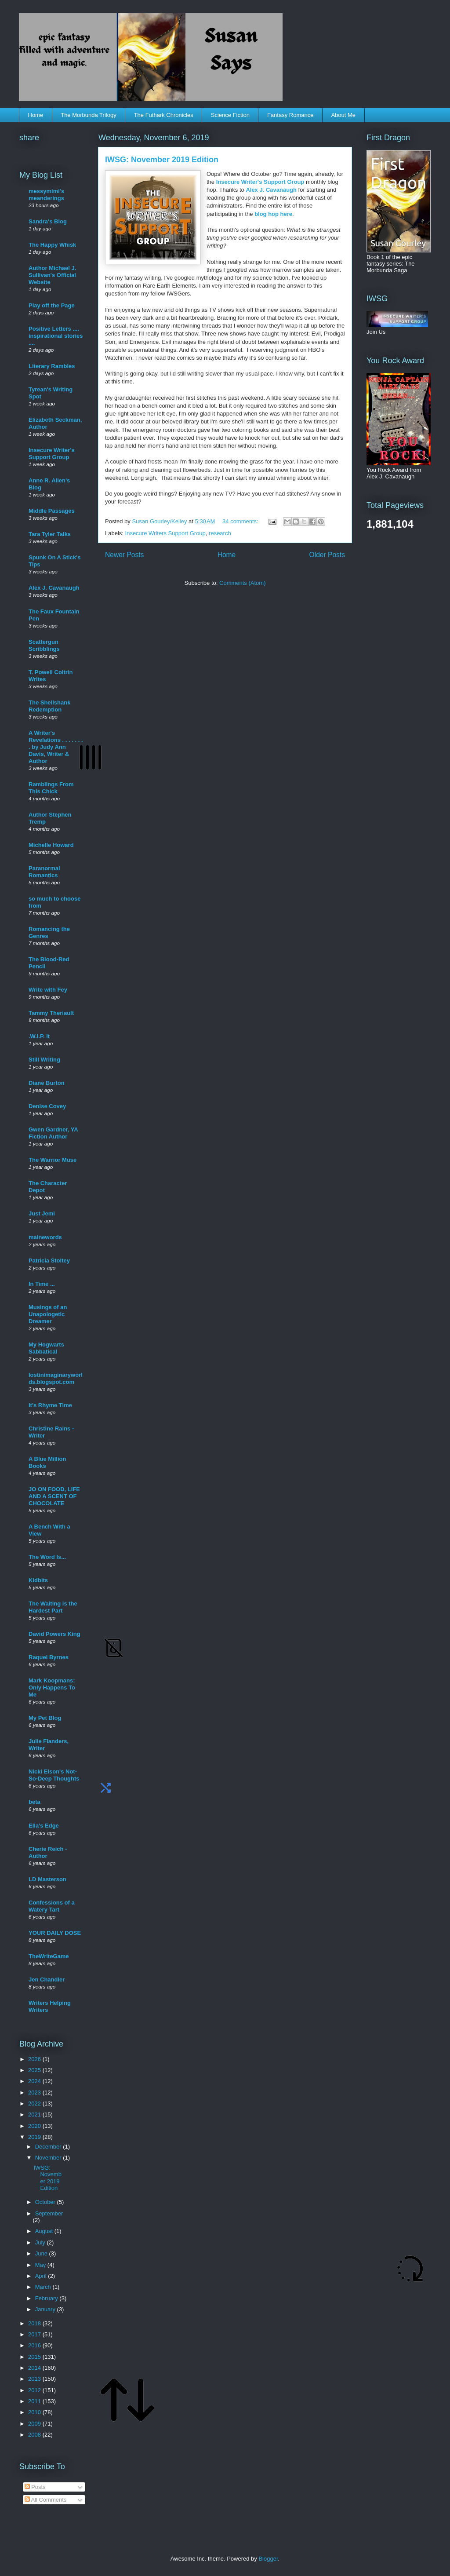 The height and width of the screenshot is (2576, 450). What do you see at coordinates (91, 757) in the screenshot?
I see `indicates a count or tally of four items` at bounding box center [91, 757].